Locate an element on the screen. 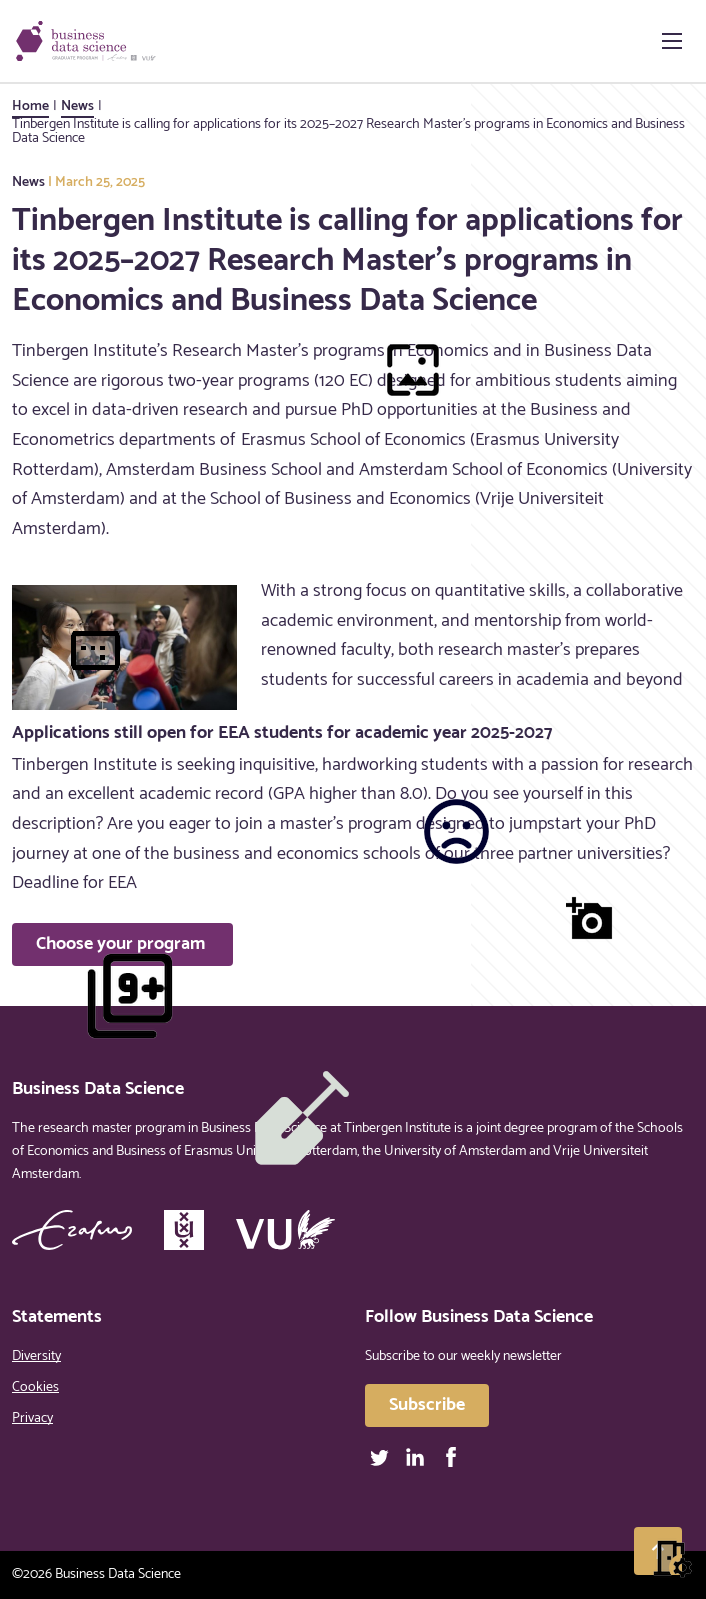 This screenshot has height=1599, width=706. add a new photo is located at coordinates (590, 919).